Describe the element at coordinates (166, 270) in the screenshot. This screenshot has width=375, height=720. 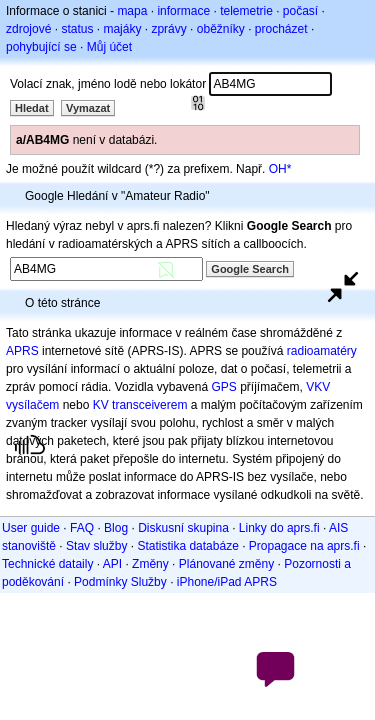
I see `remove from bookmarks` at that location.